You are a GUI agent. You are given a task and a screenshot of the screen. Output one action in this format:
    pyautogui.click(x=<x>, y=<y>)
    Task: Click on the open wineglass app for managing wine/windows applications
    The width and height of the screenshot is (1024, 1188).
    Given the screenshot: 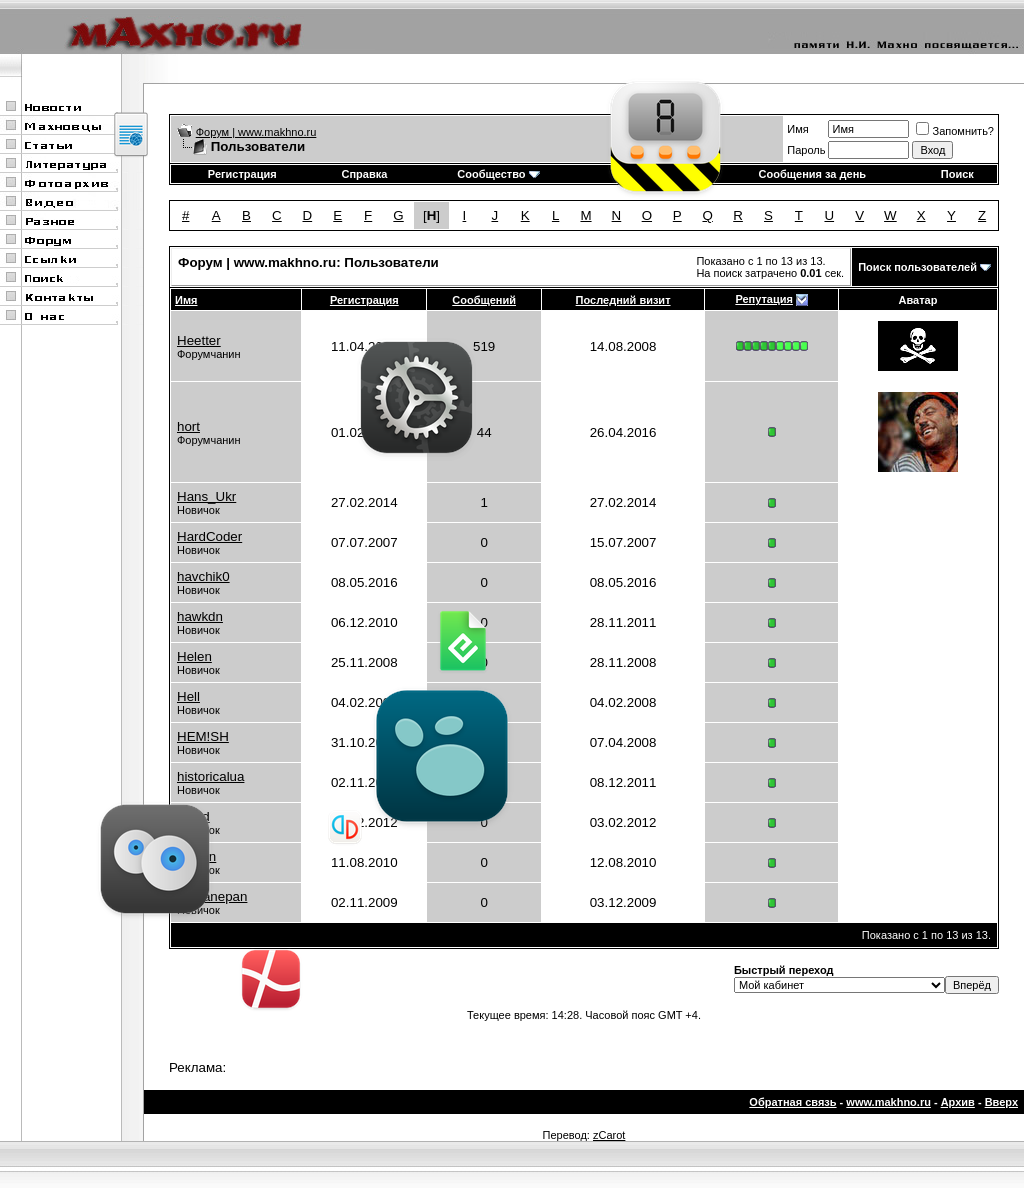 What is the action you would take?
    pyautogui.click(x=271, y=979)
    